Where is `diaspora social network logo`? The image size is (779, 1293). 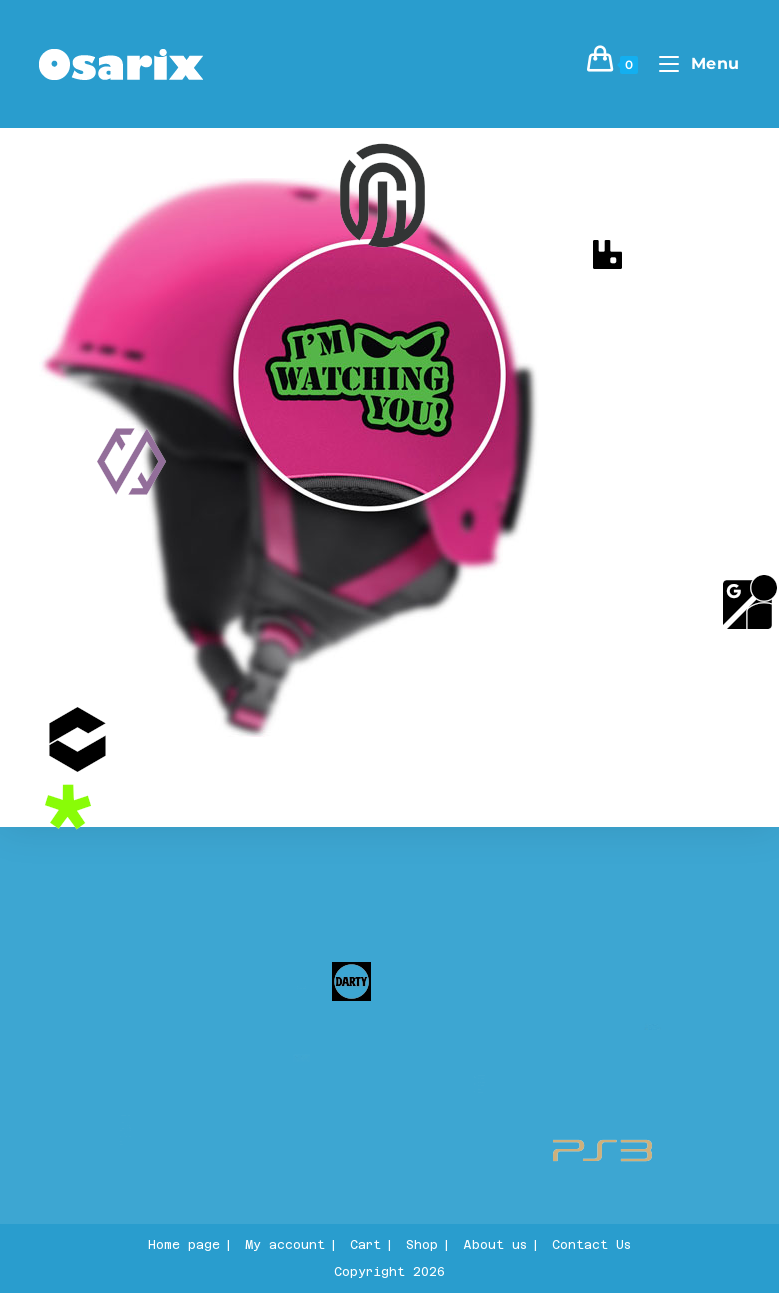 diaspora social network logo is located at coordinates (68, 807).